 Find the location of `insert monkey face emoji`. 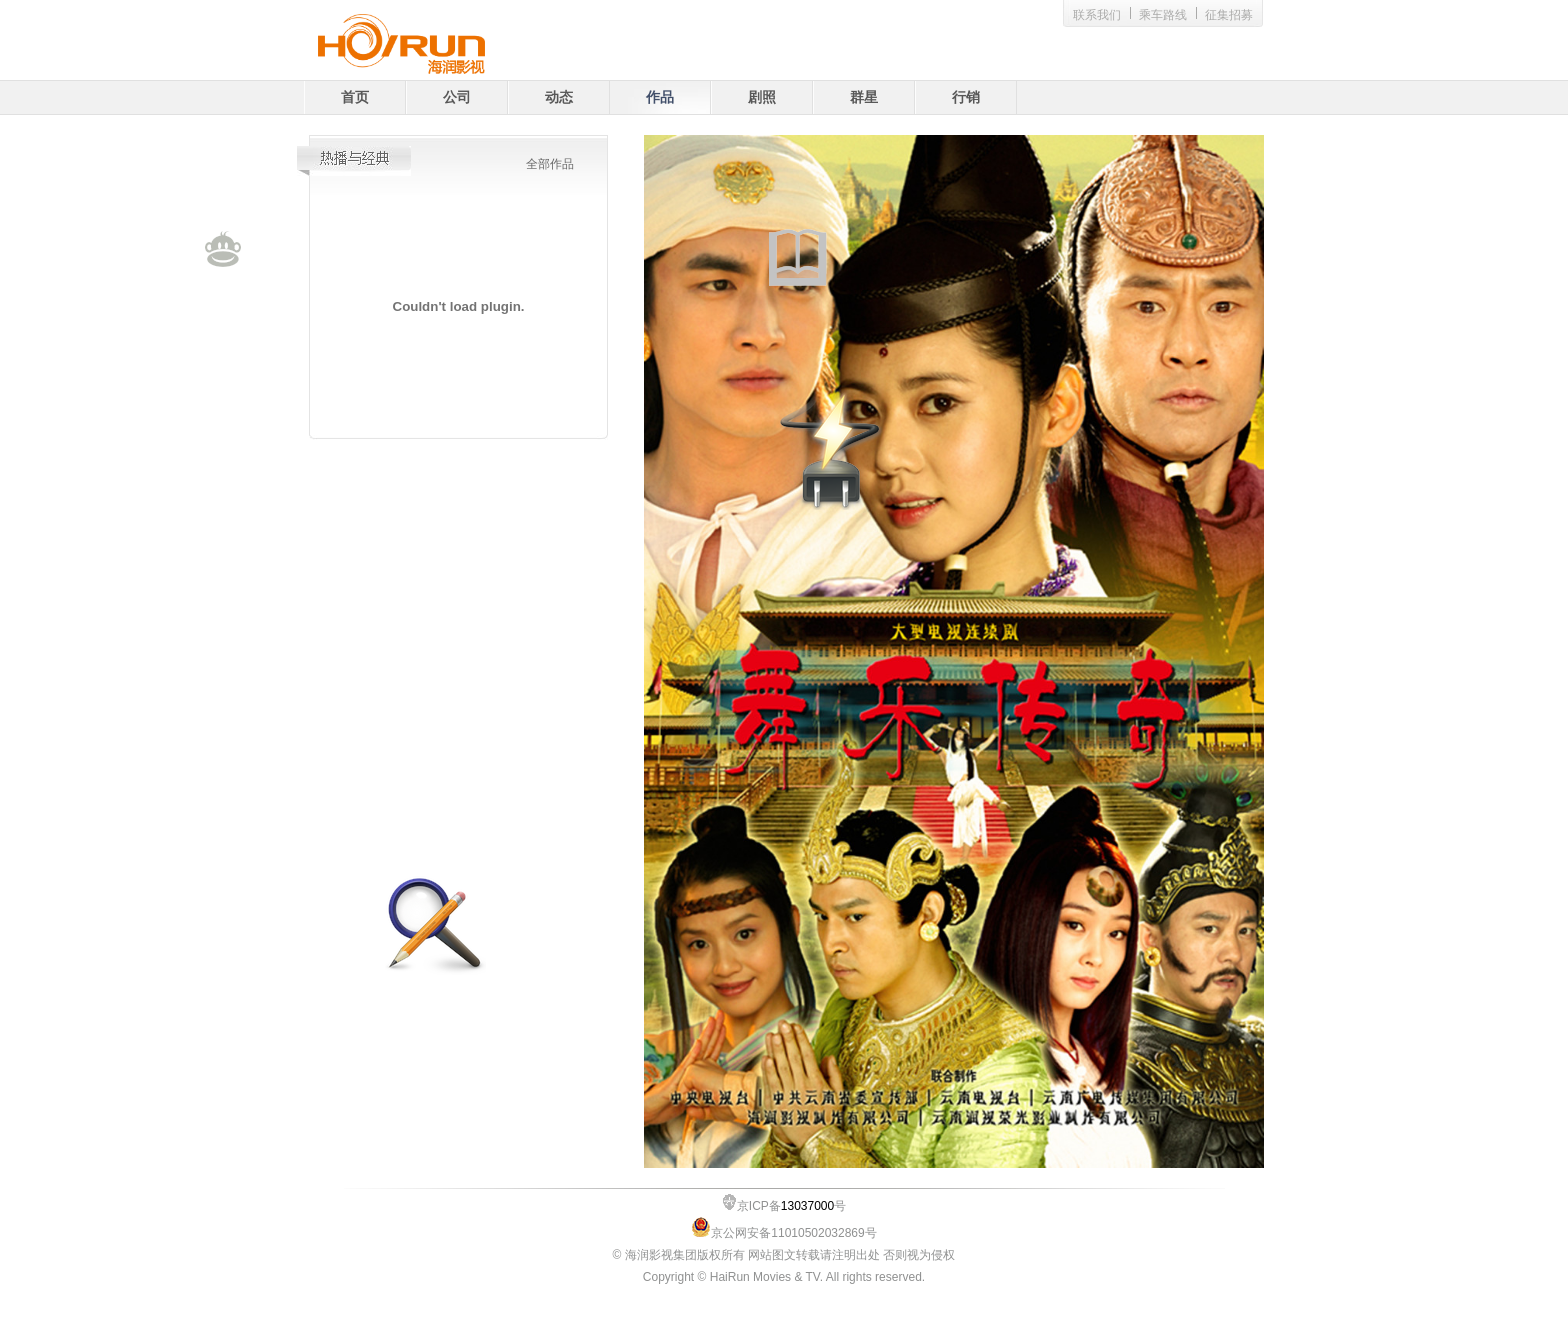

insert monkey face emoji is located at coordinates (223, 249).